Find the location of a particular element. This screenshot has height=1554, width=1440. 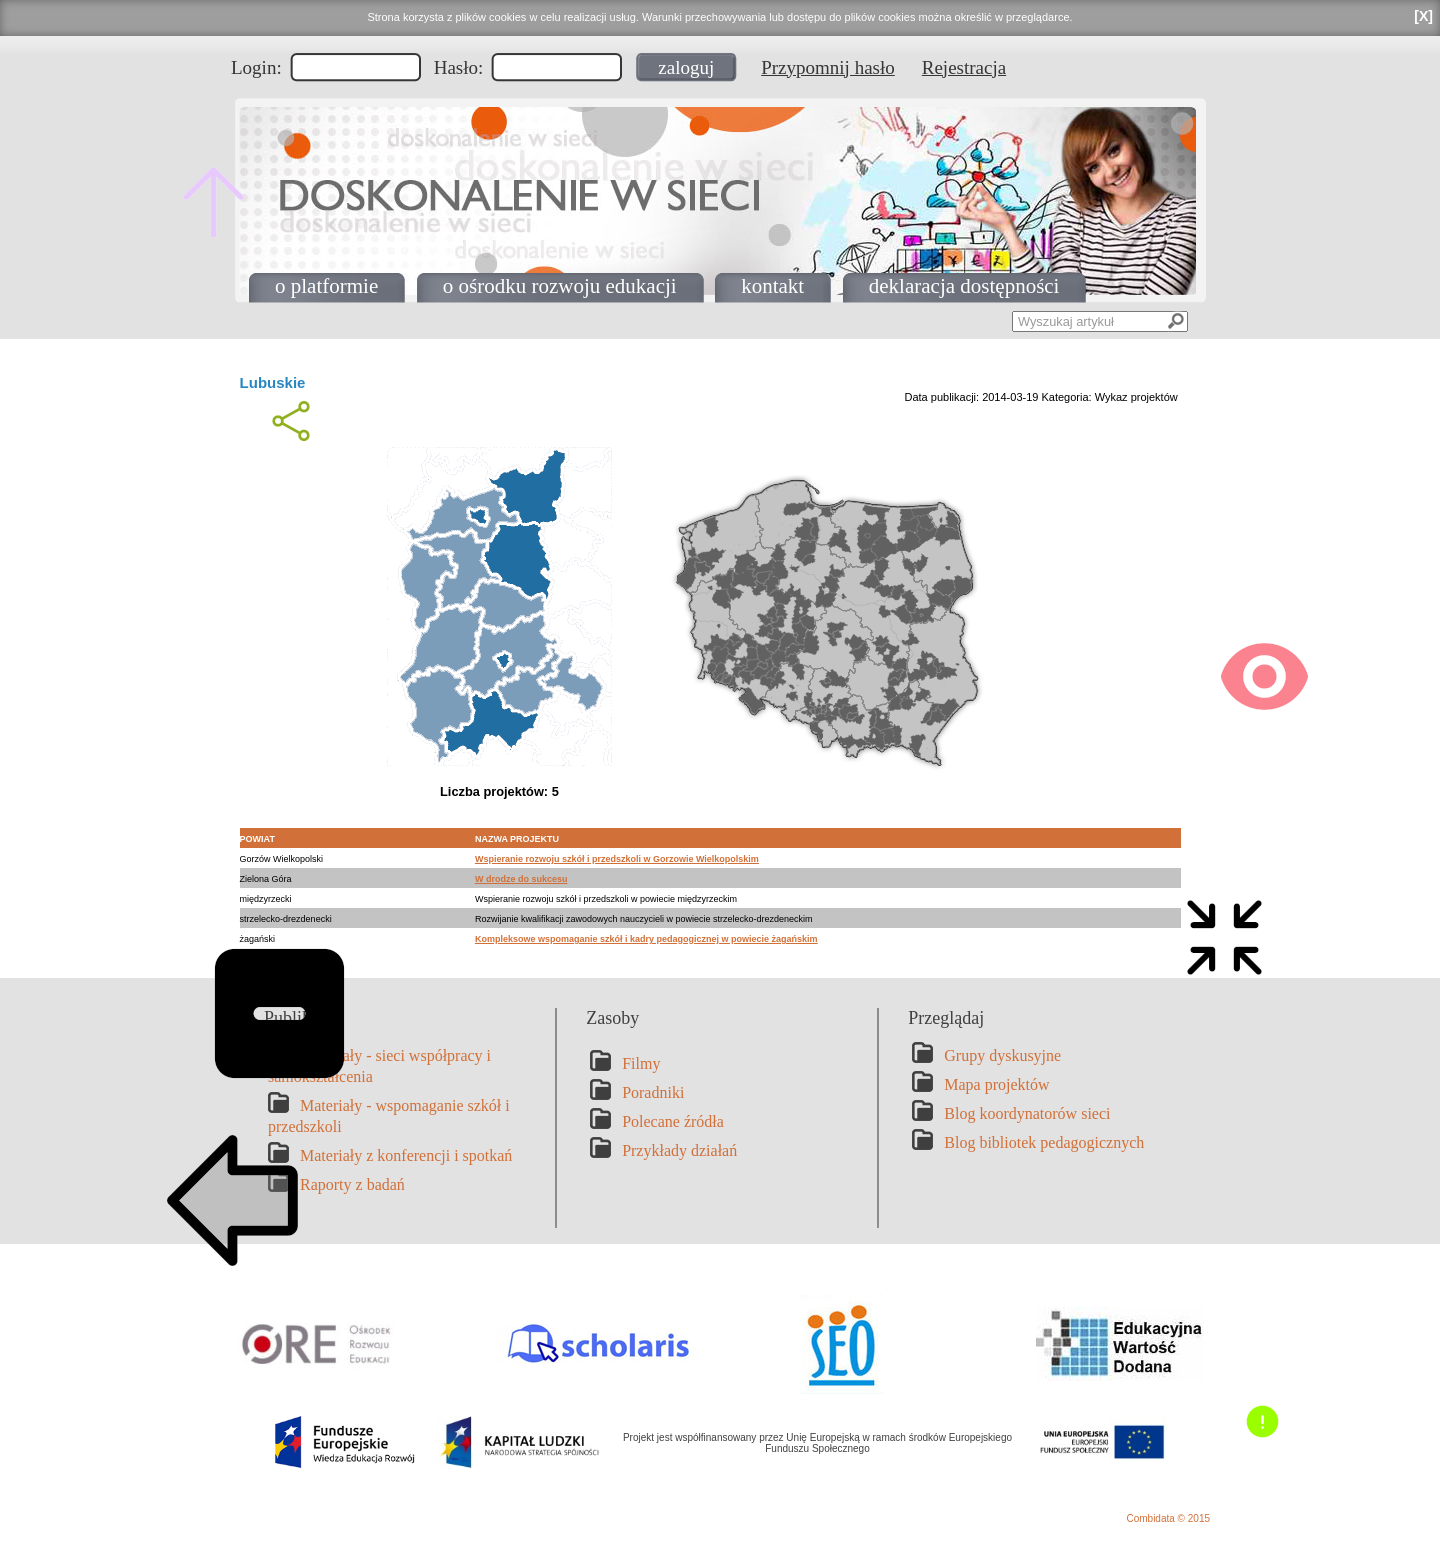

go back to the previous screen is located at coordinates (237, 1200).